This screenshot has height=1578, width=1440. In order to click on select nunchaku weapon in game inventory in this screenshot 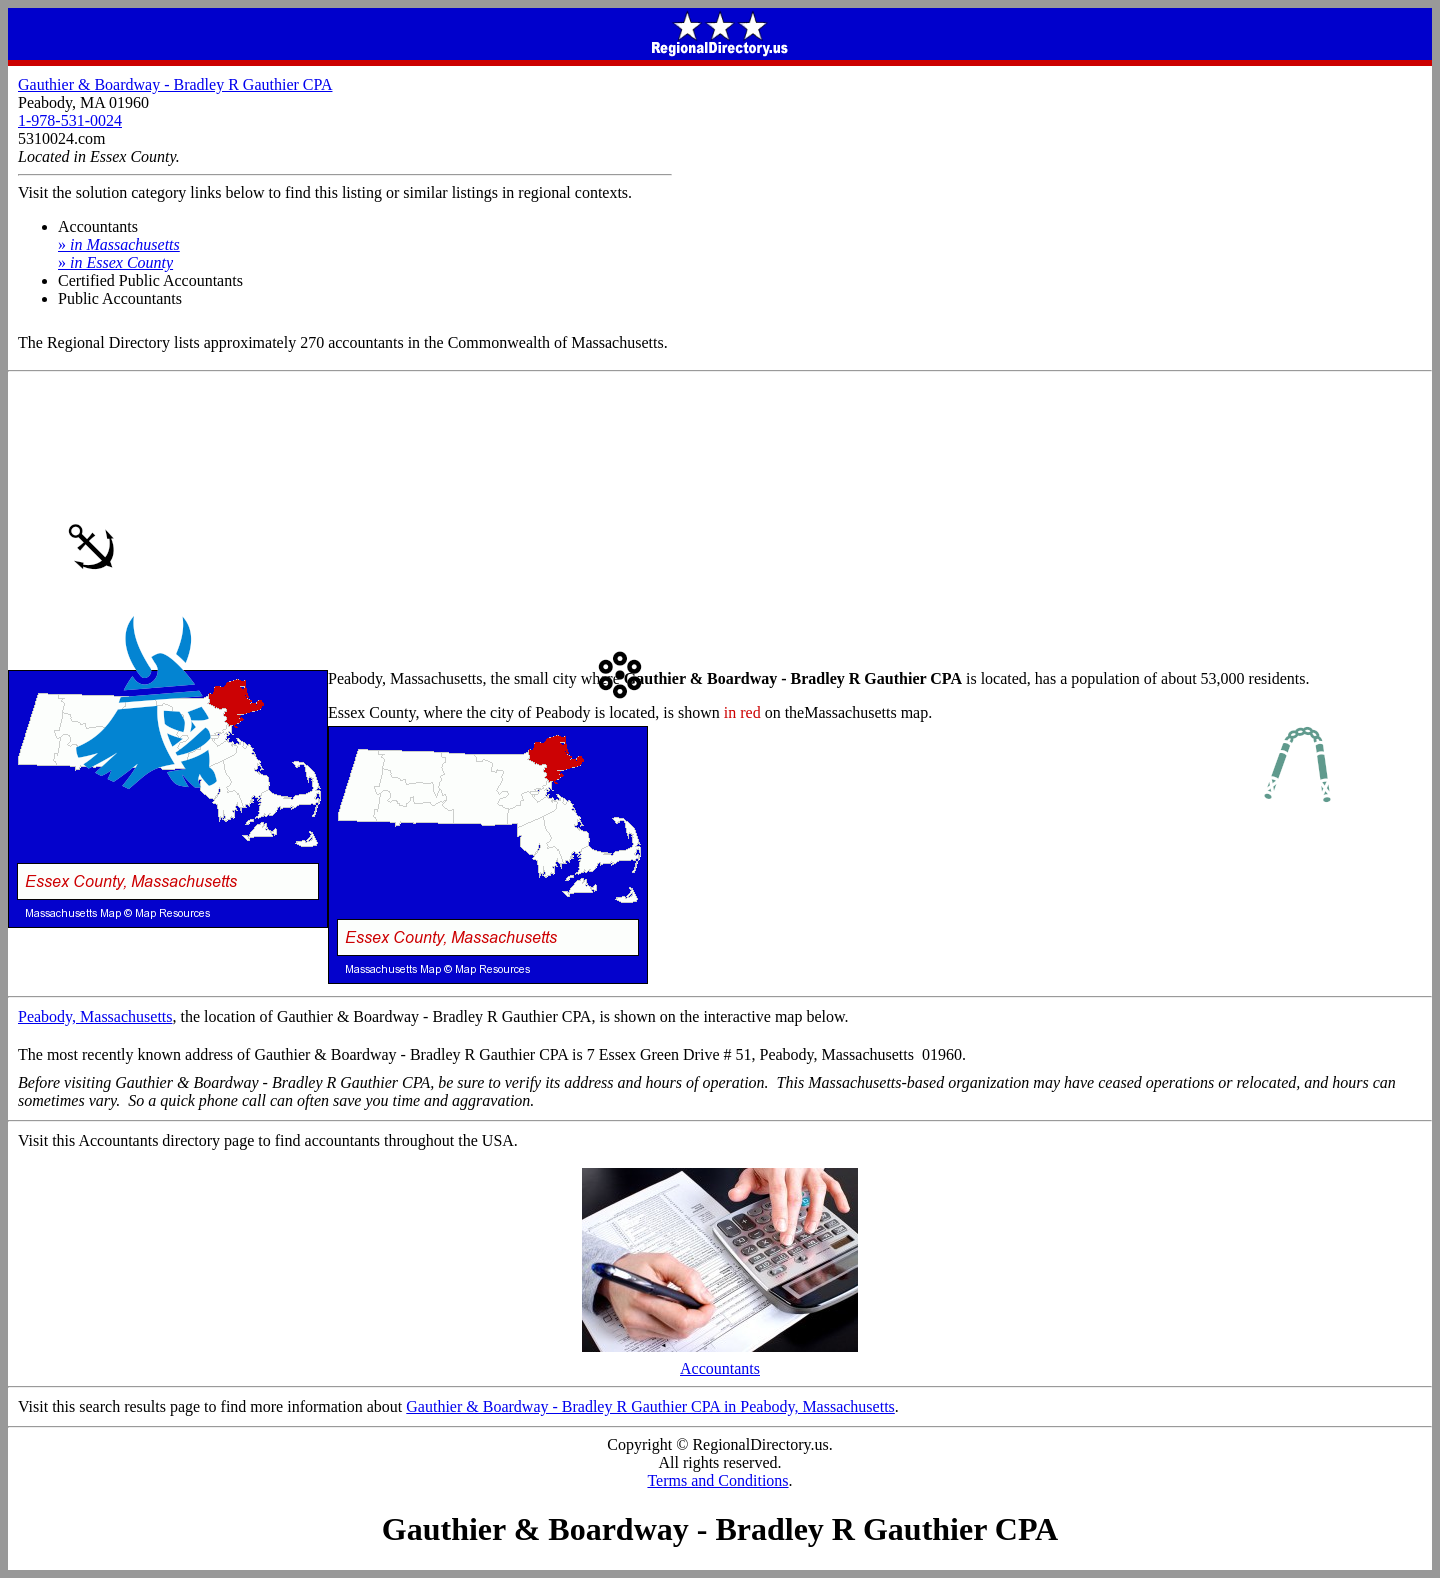, I will do `click(1297, 764)`.